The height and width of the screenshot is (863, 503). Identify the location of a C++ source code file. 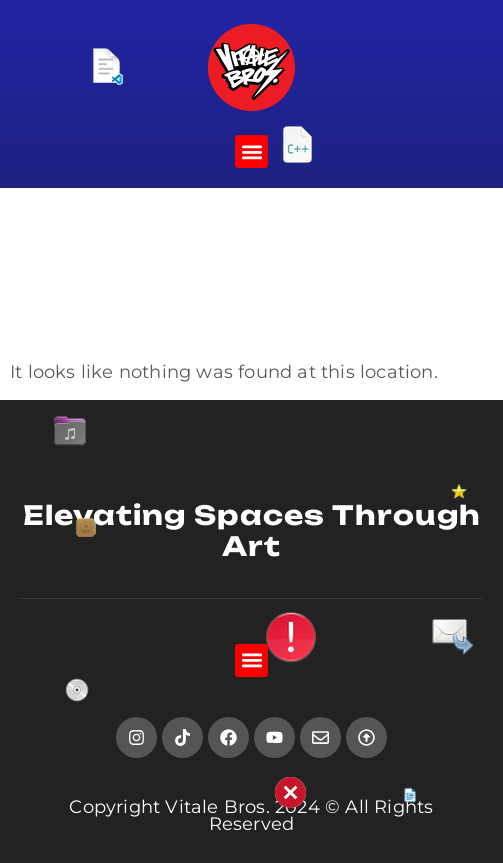
(297, 144).